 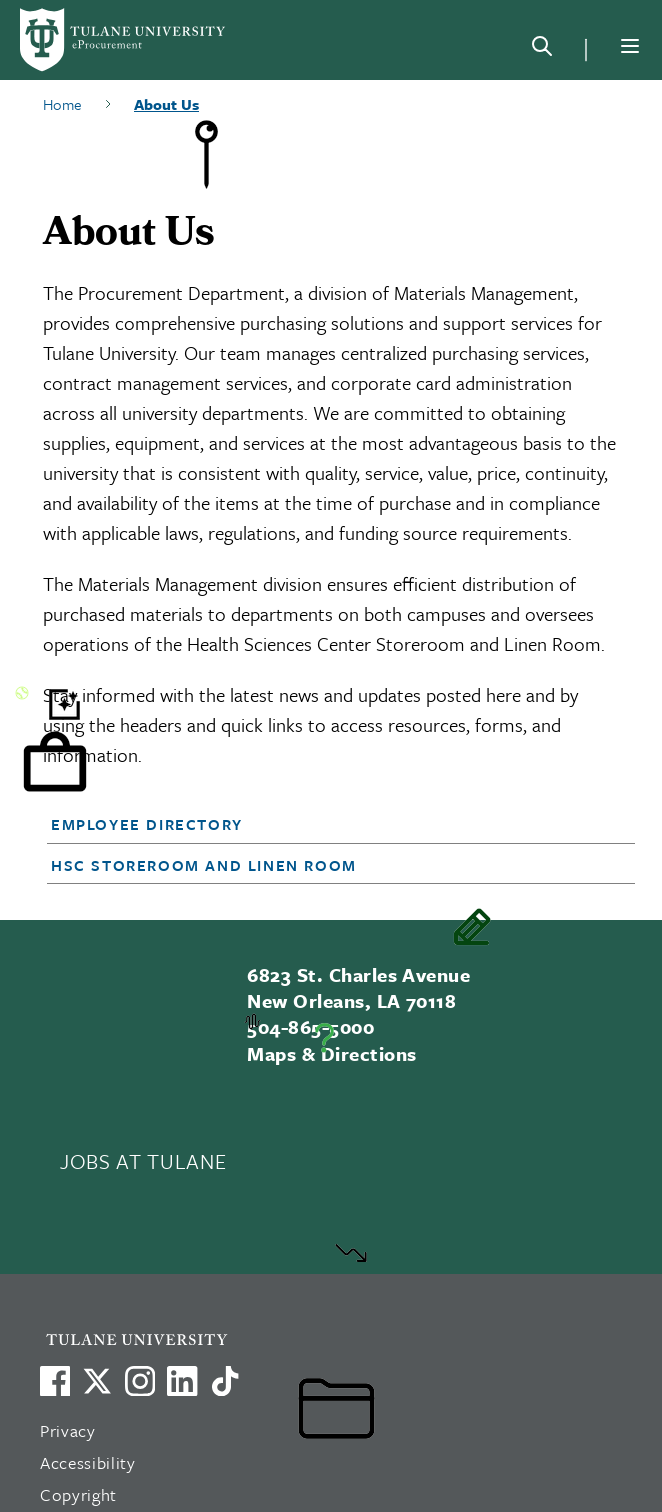 I want to click on edit or modify content, so click(x=471, y=927).